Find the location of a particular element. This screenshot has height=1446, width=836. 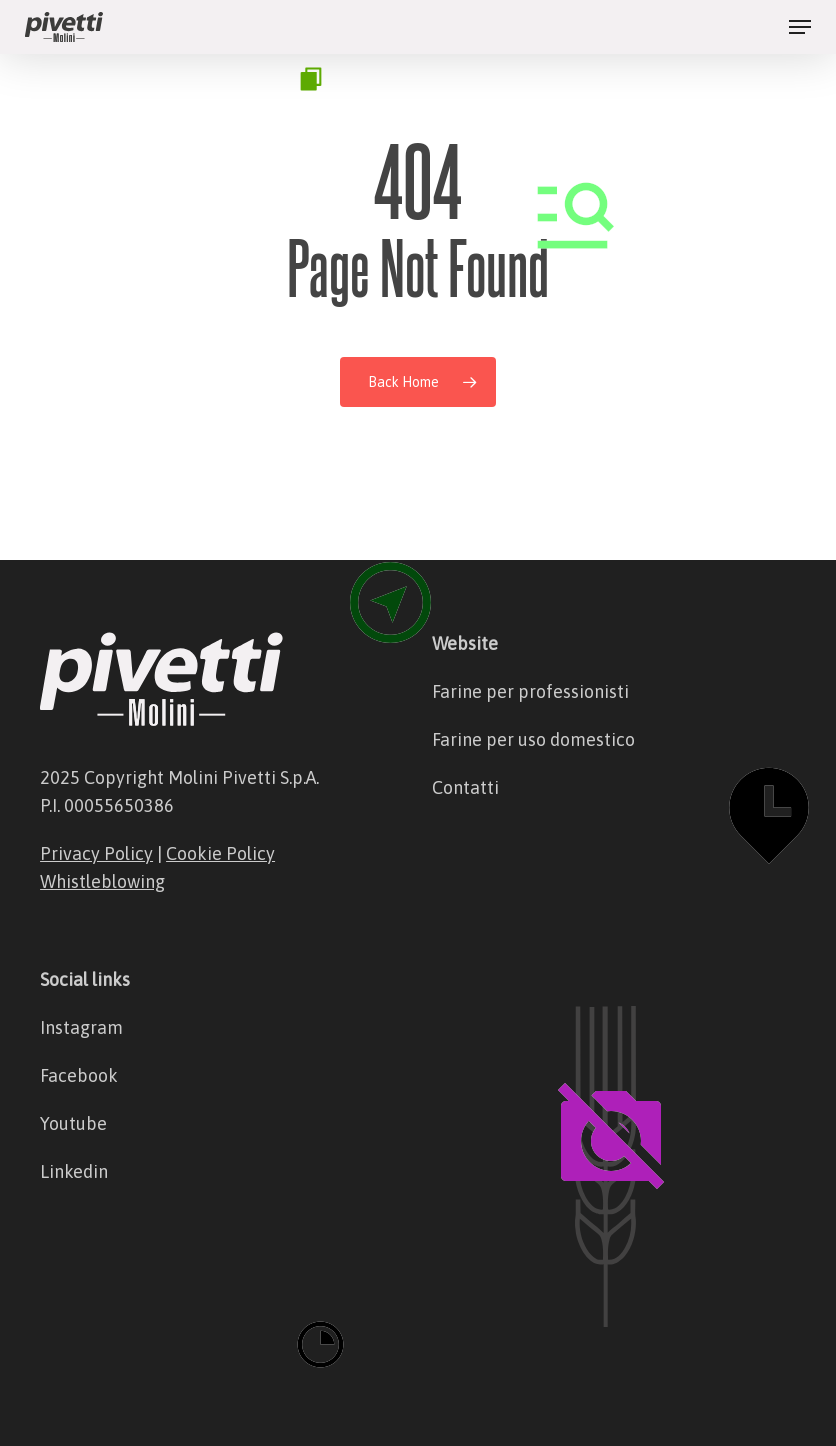

search within menu options is located at coordinates (572, 217).